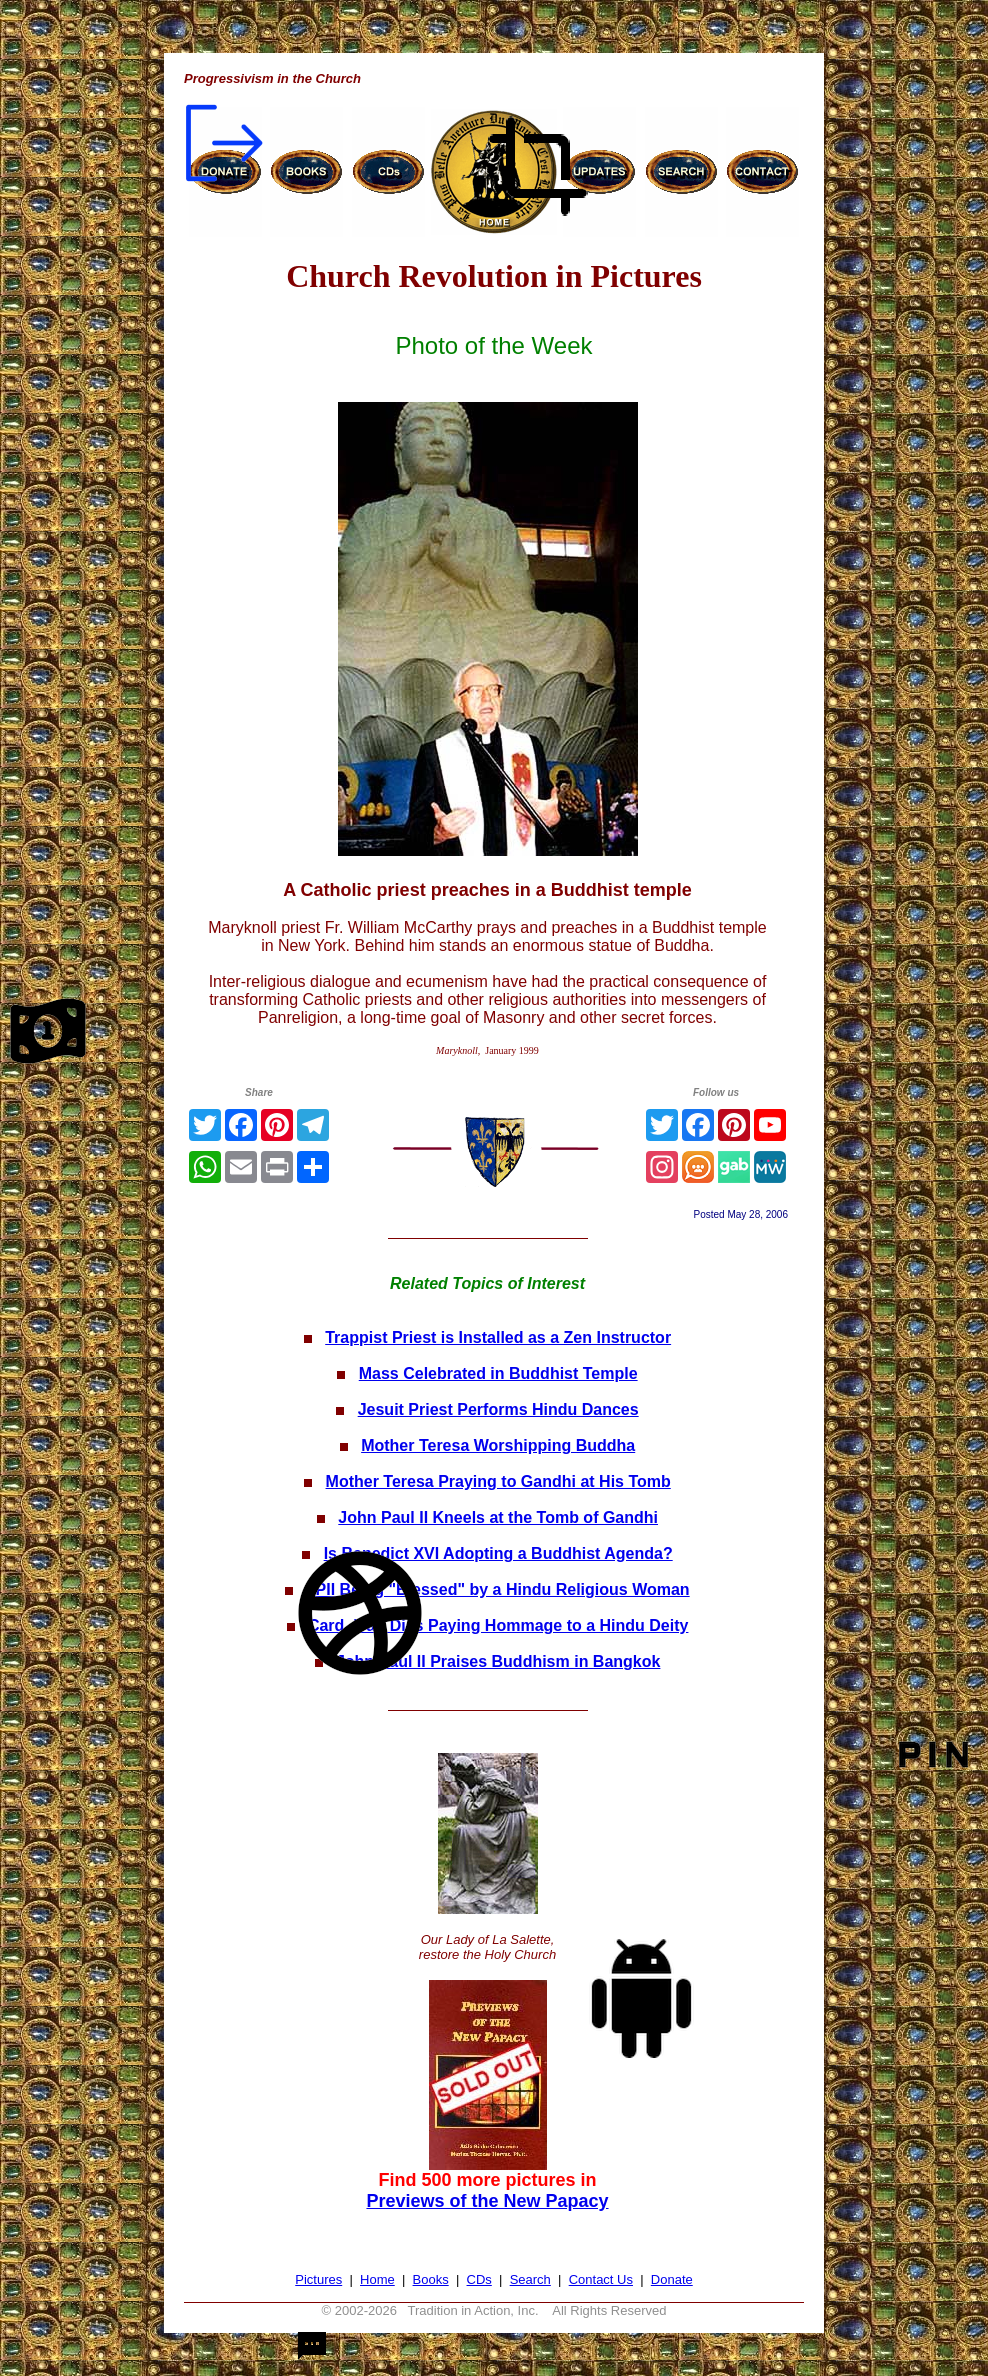 Image resolution: width=988 pixels, height=2376 pixels. I want to click on view payment or billing information, so click(48, 1031).